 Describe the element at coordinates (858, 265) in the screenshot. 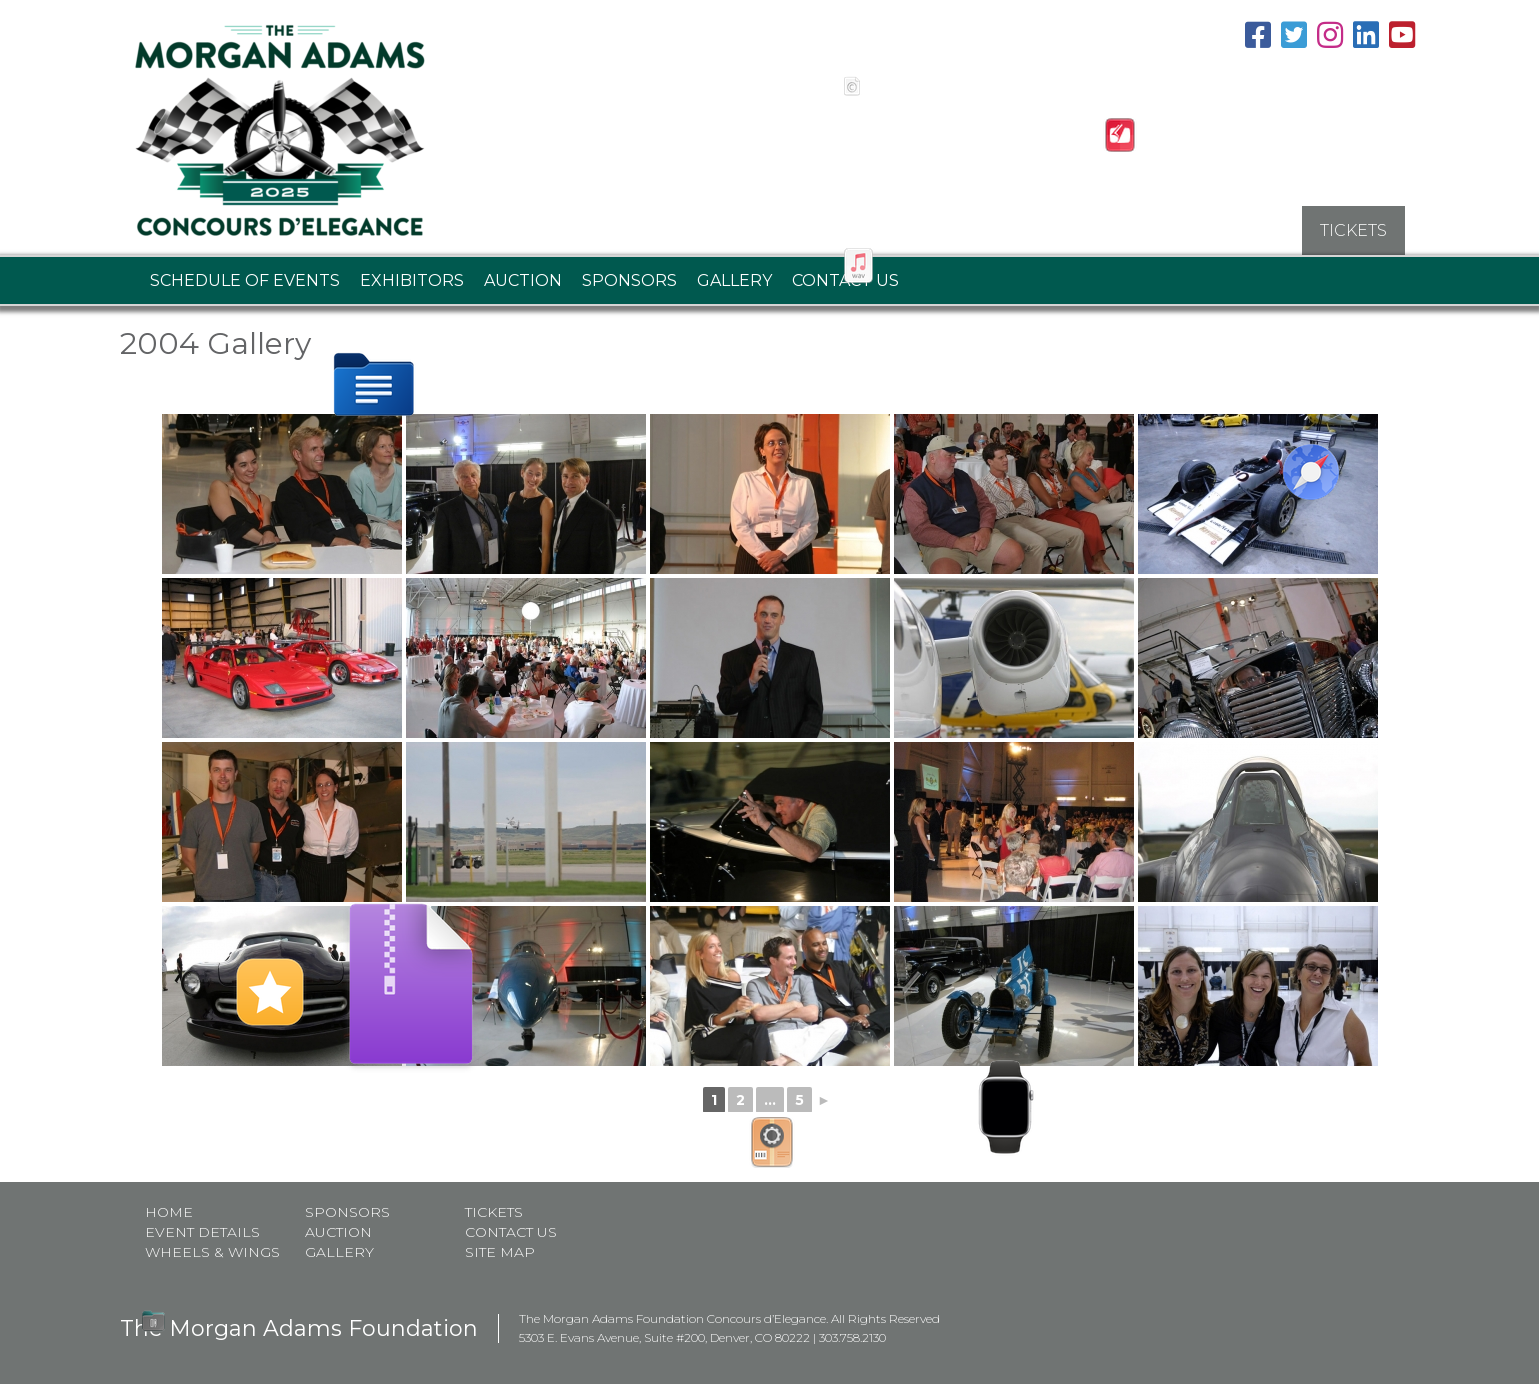

I see `an ADPCM audio file format indicator` at that location.